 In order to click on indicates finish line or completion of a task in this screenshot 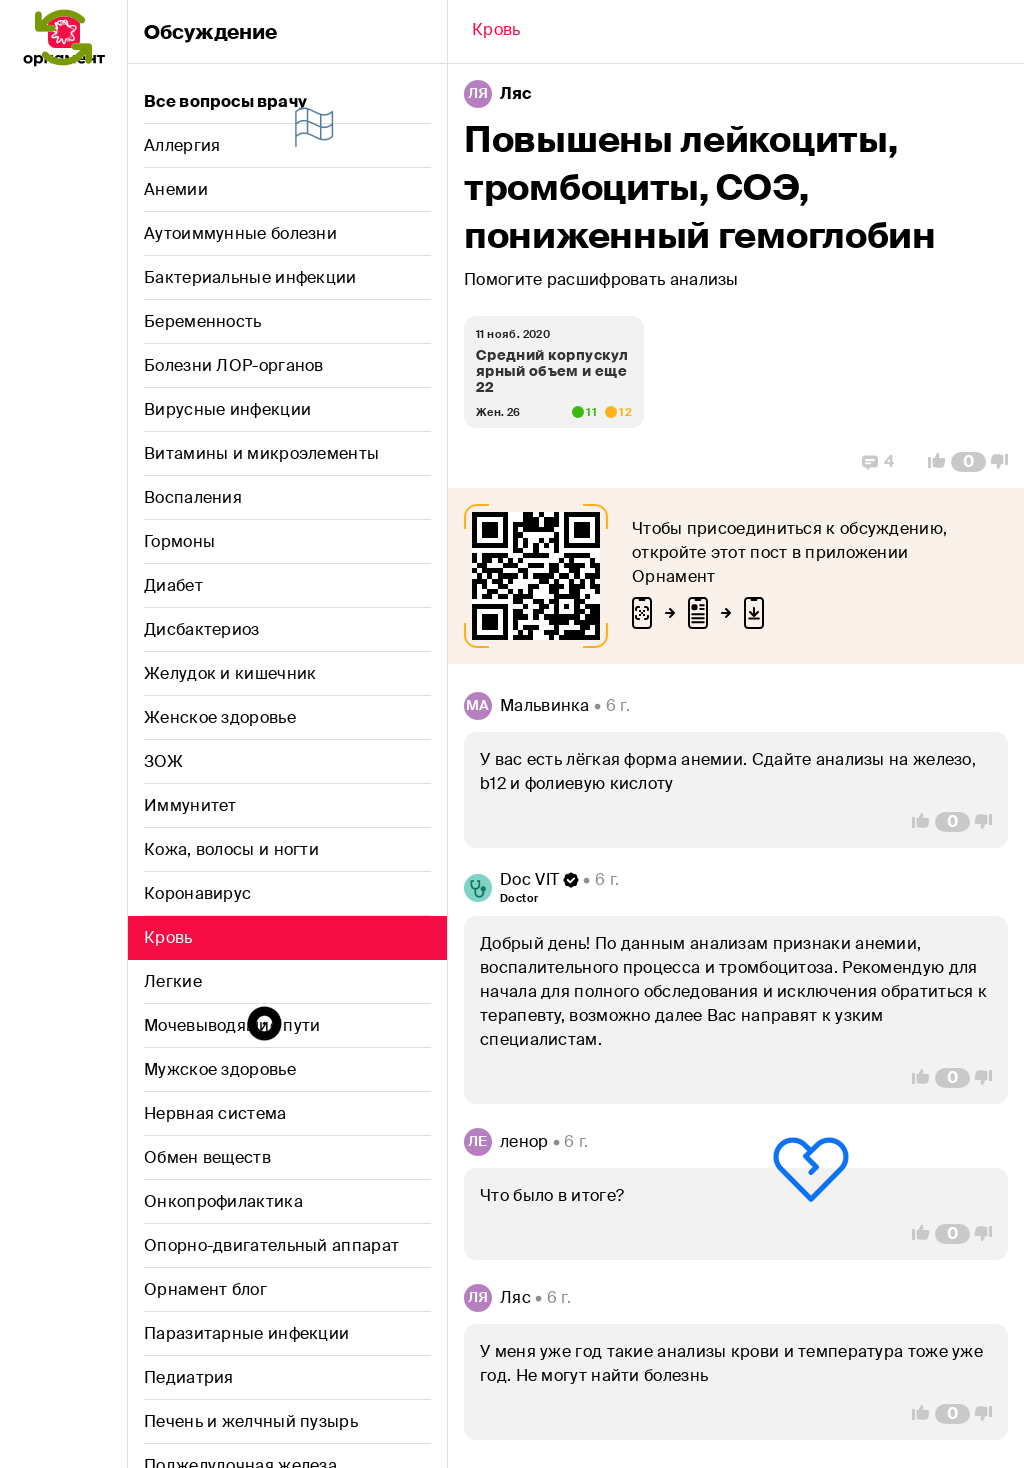, I will do `click(312, 126)`.